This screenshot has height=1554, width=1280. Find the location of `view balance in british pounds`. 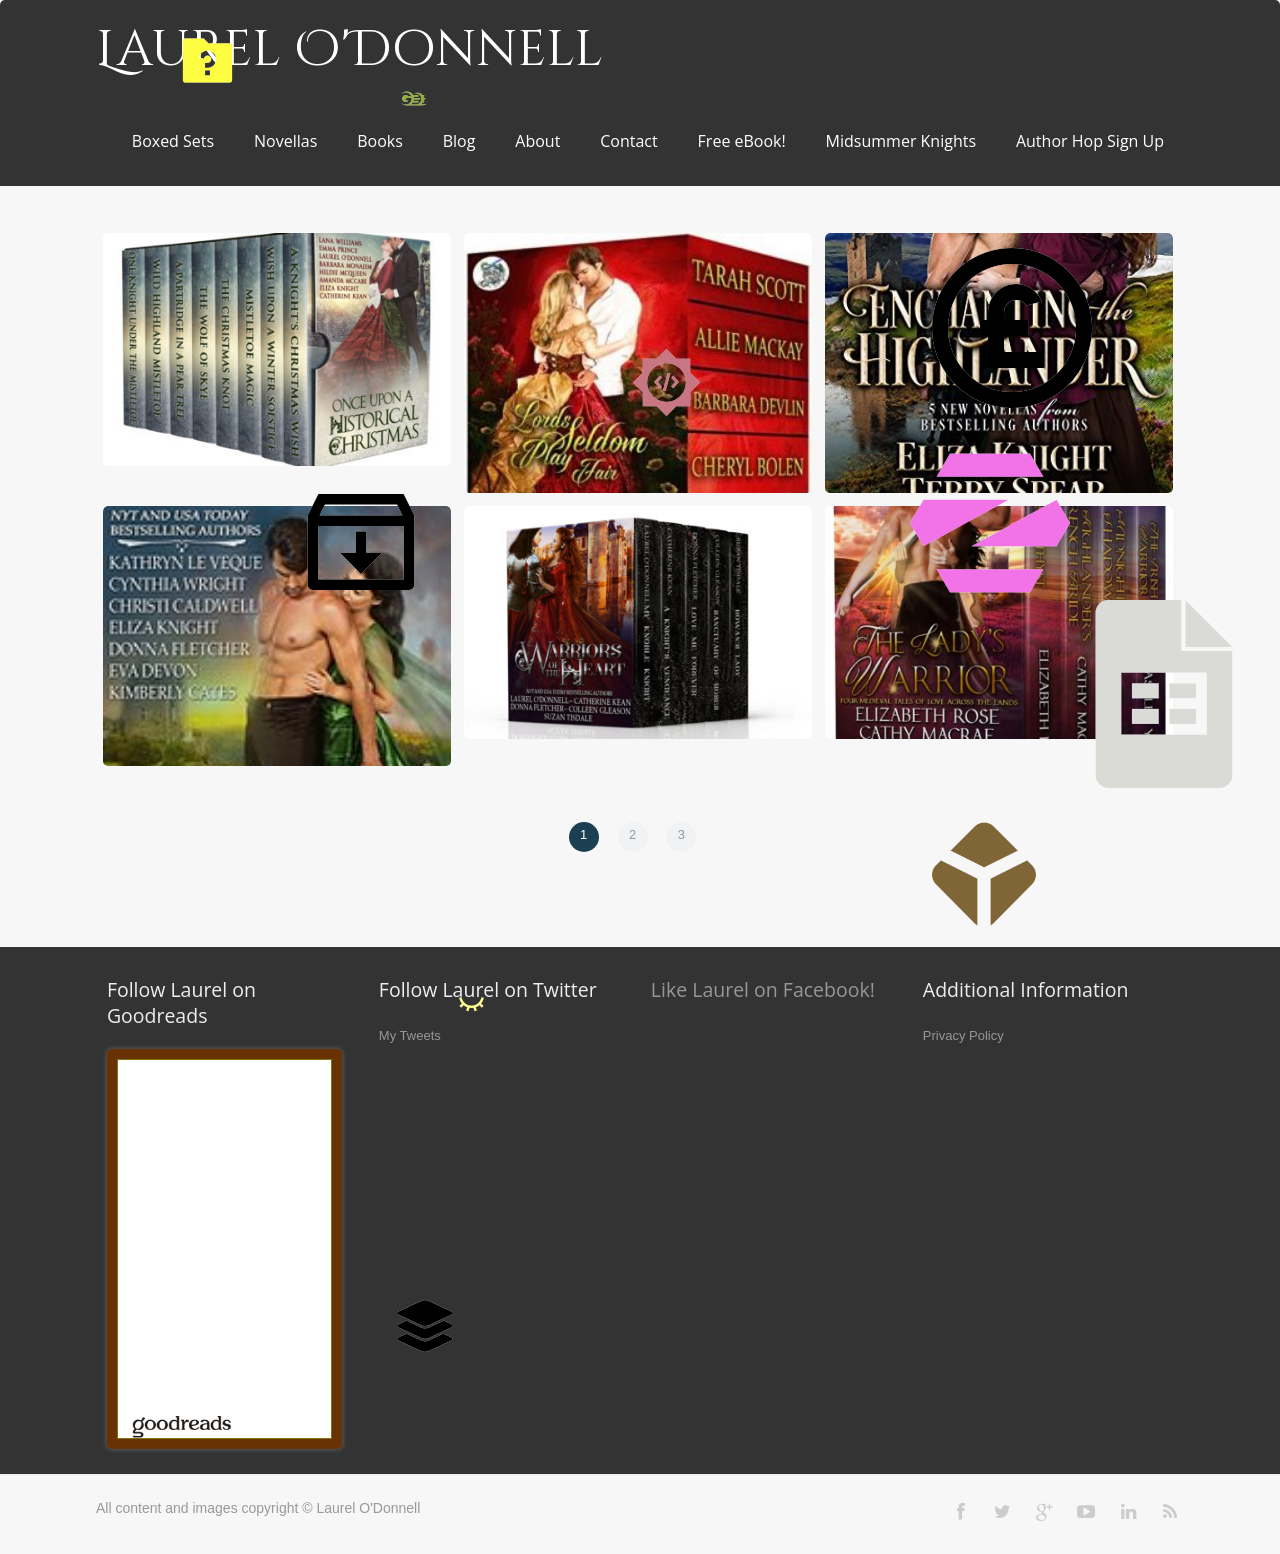

view balance in british pounds is located at coordinates (1012, 328).